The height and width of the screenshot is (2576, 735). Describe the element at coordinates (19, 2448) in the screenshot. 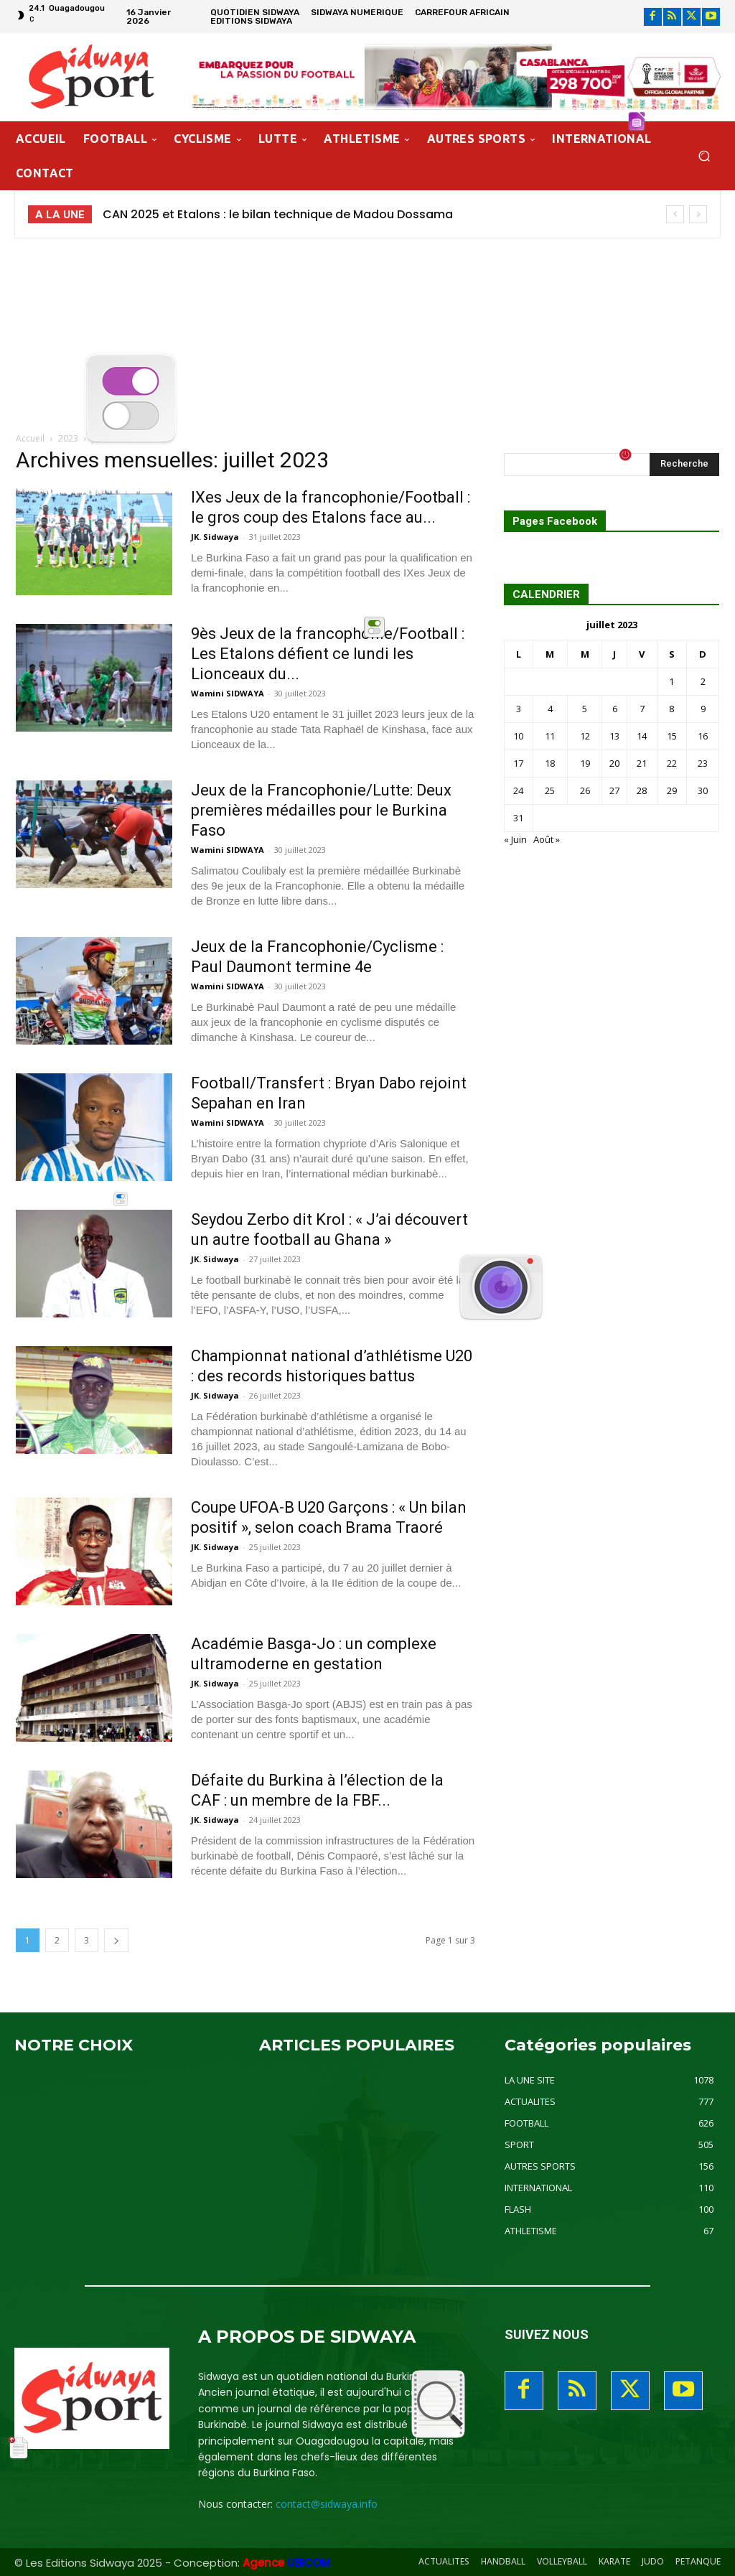

I see `send or upload a document` at that location.